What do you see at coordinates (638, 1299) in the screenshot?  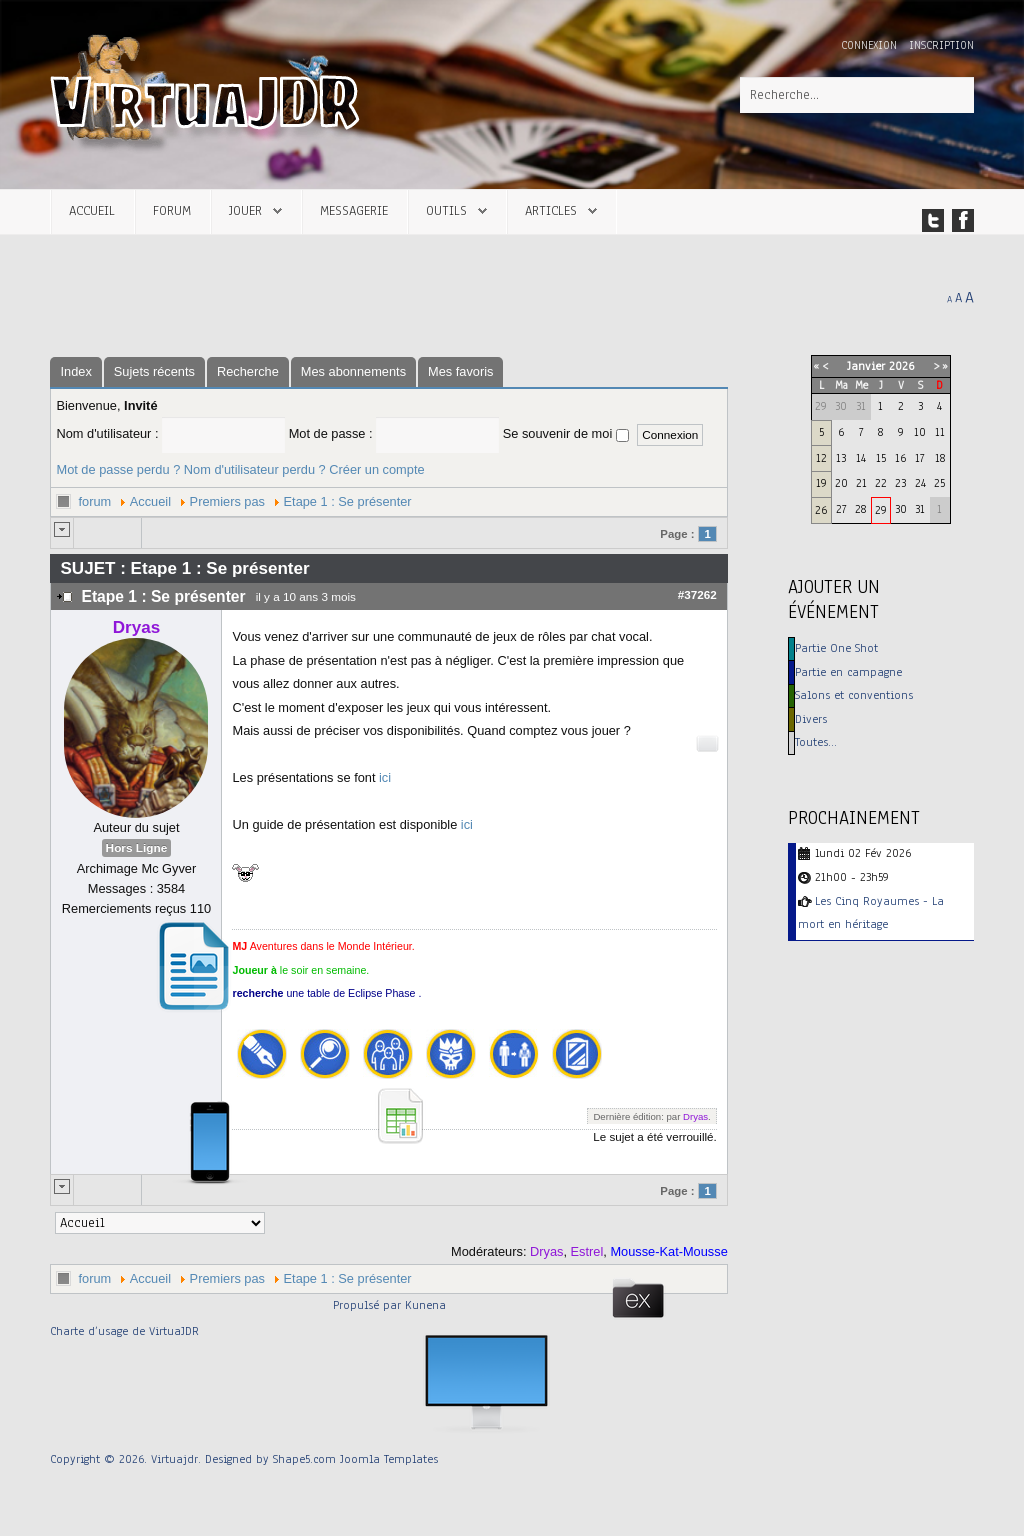 I see `folder containing express.js project files` at bounding box center [638, 1299].